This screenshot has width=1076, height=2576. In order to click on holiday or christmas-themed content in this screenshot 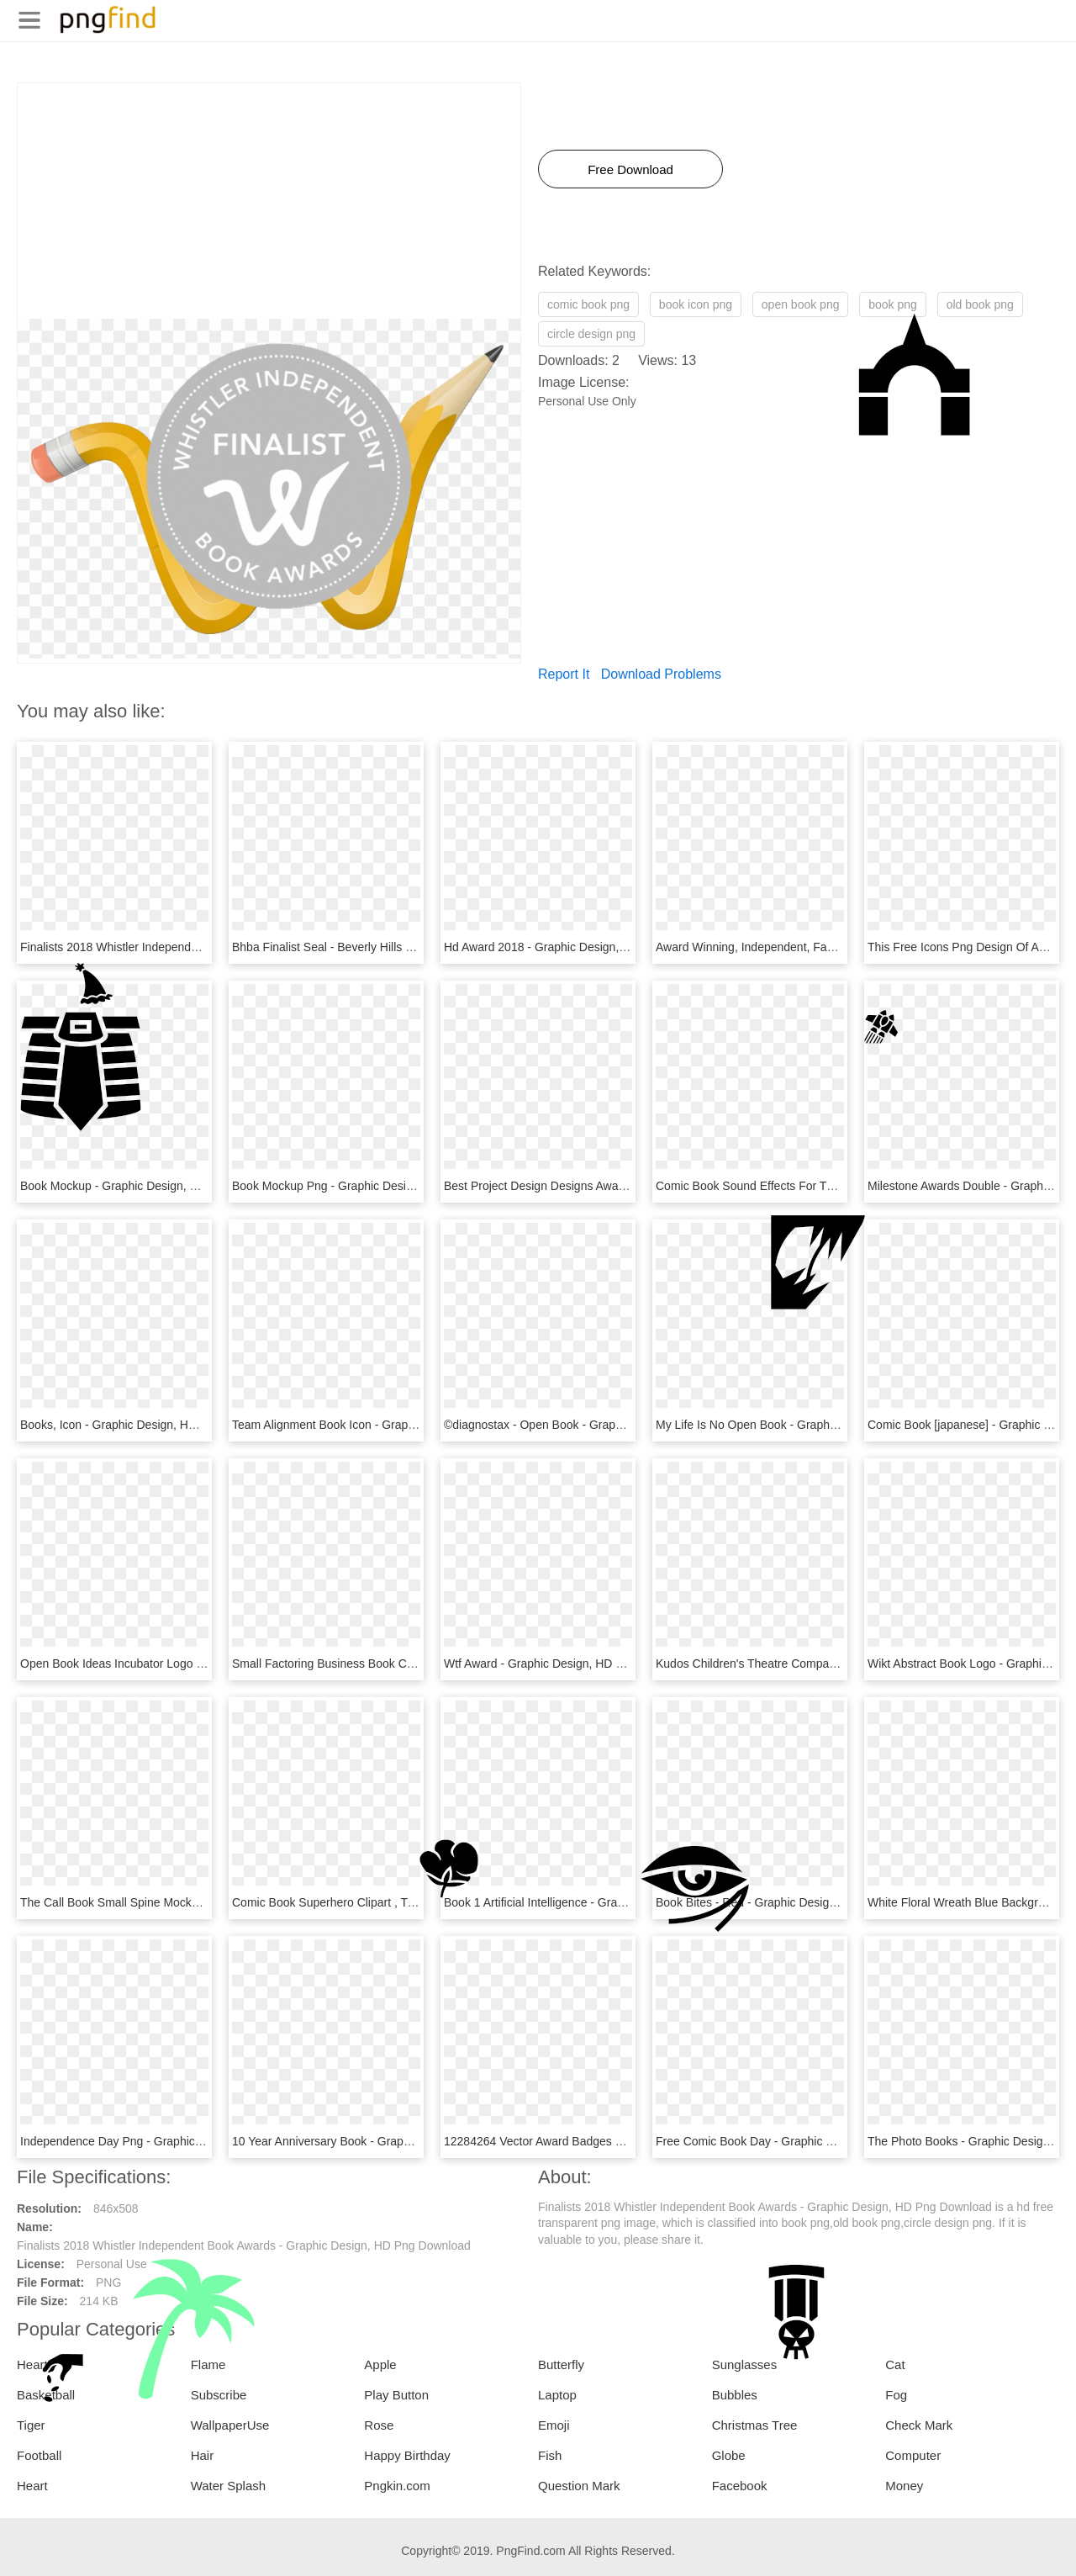, I will do `click(93, 983)`.